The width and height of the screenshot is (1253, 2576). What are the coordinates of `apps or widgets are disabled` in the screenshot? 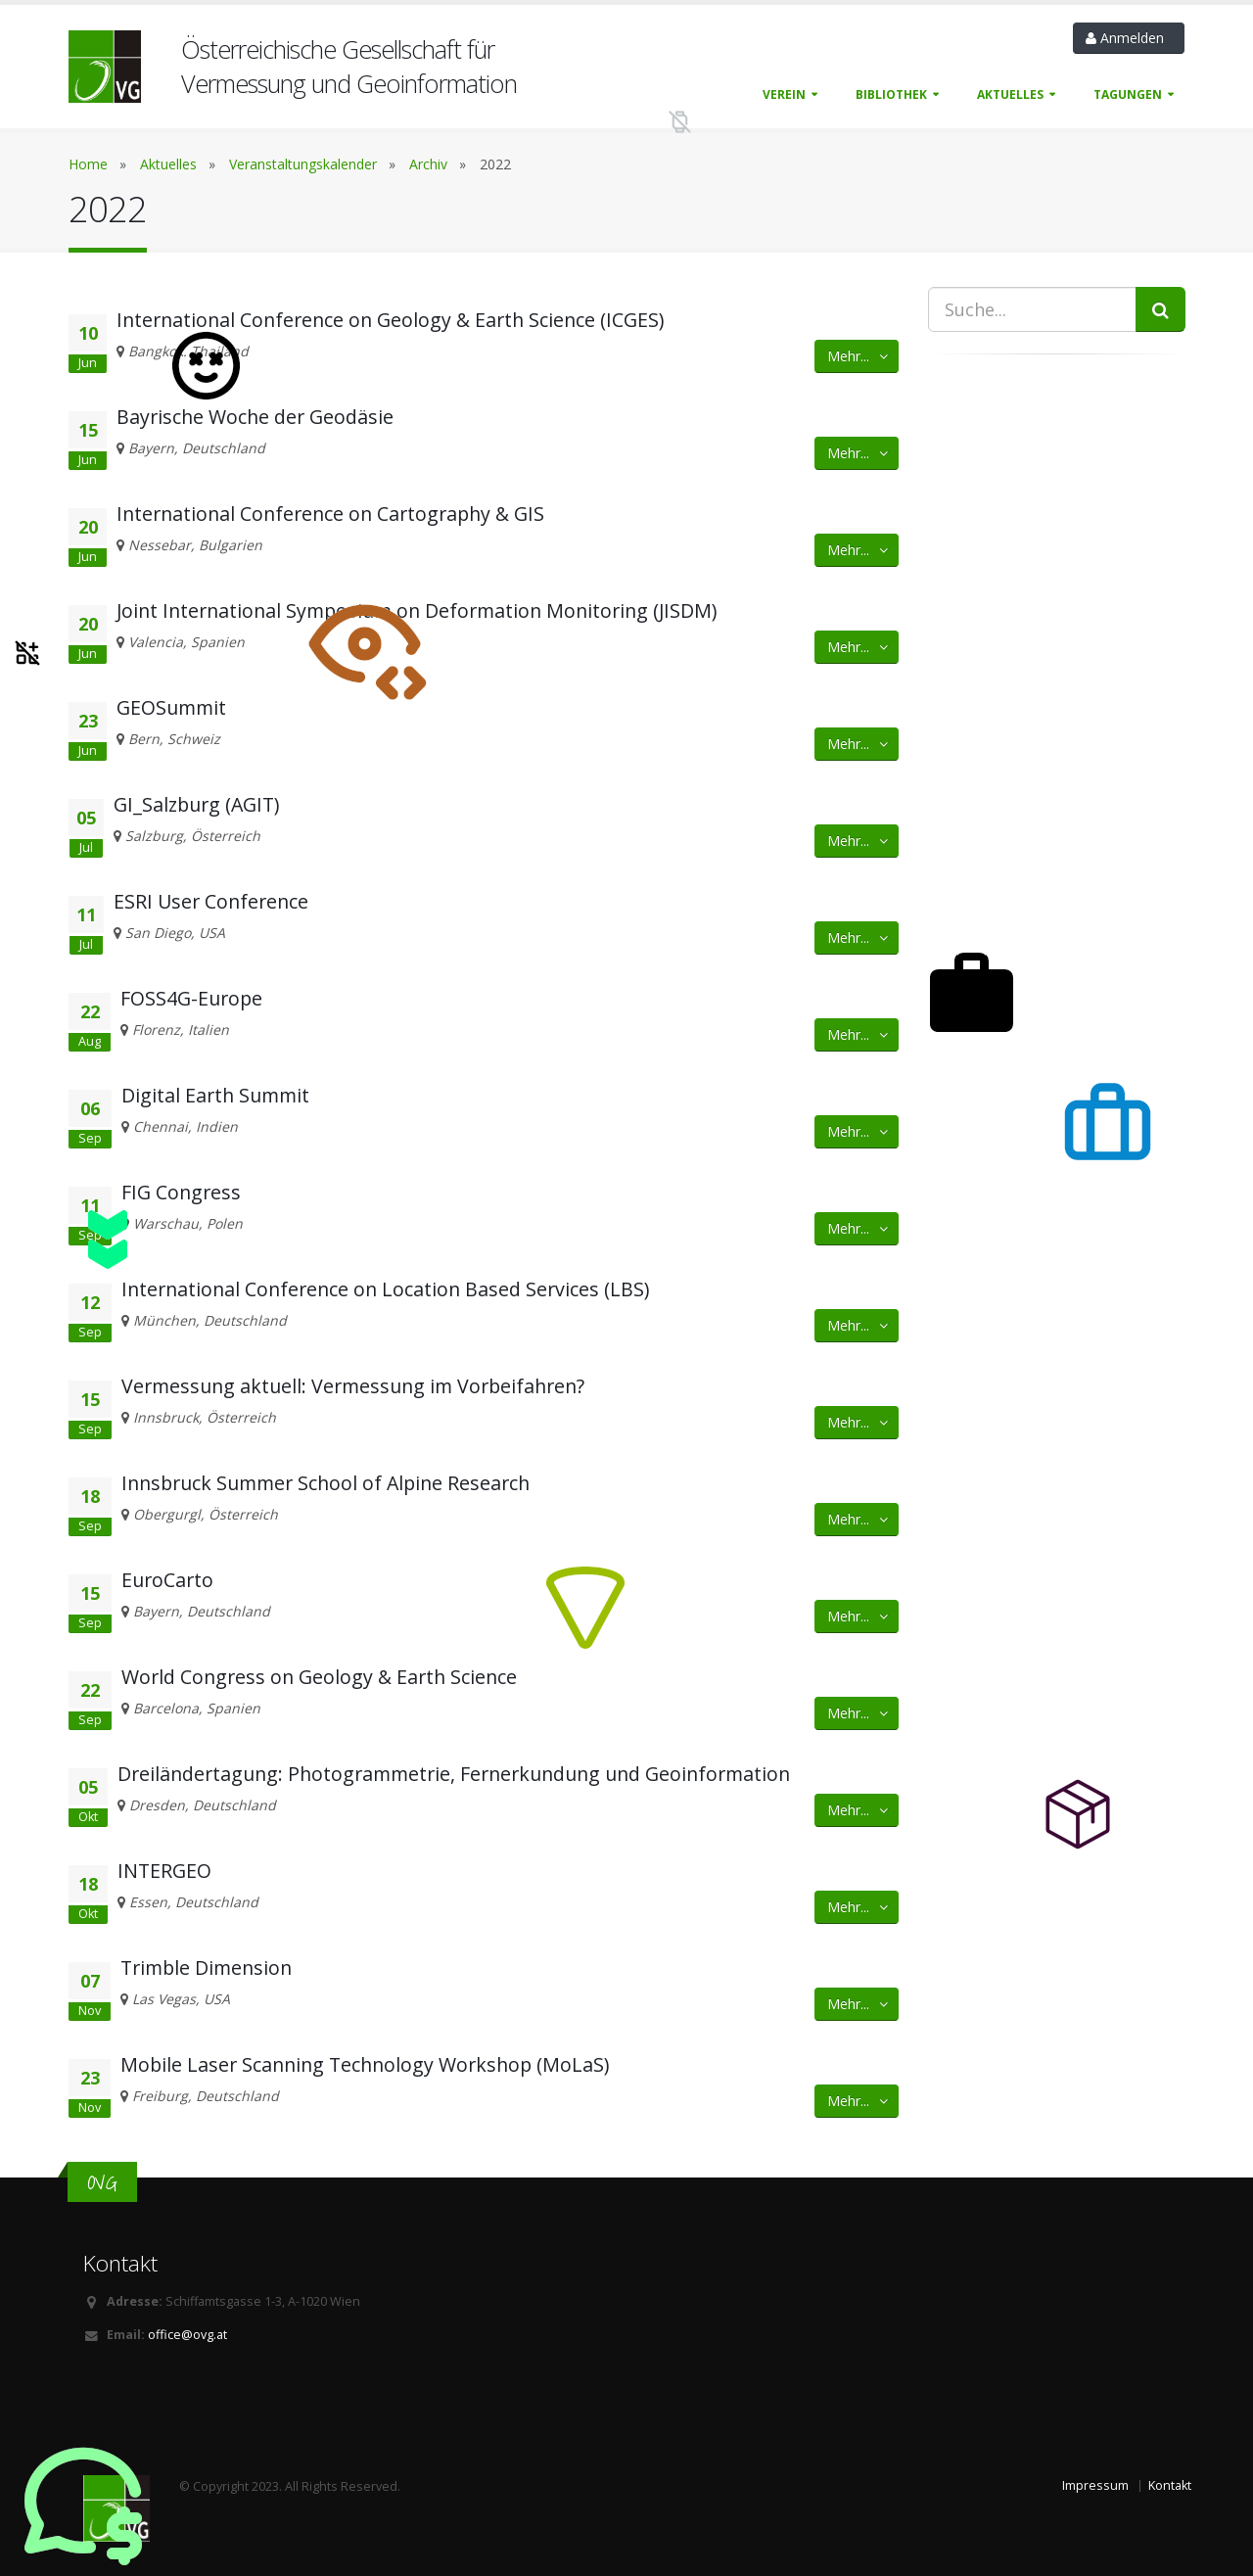 It's located at (27, 653).